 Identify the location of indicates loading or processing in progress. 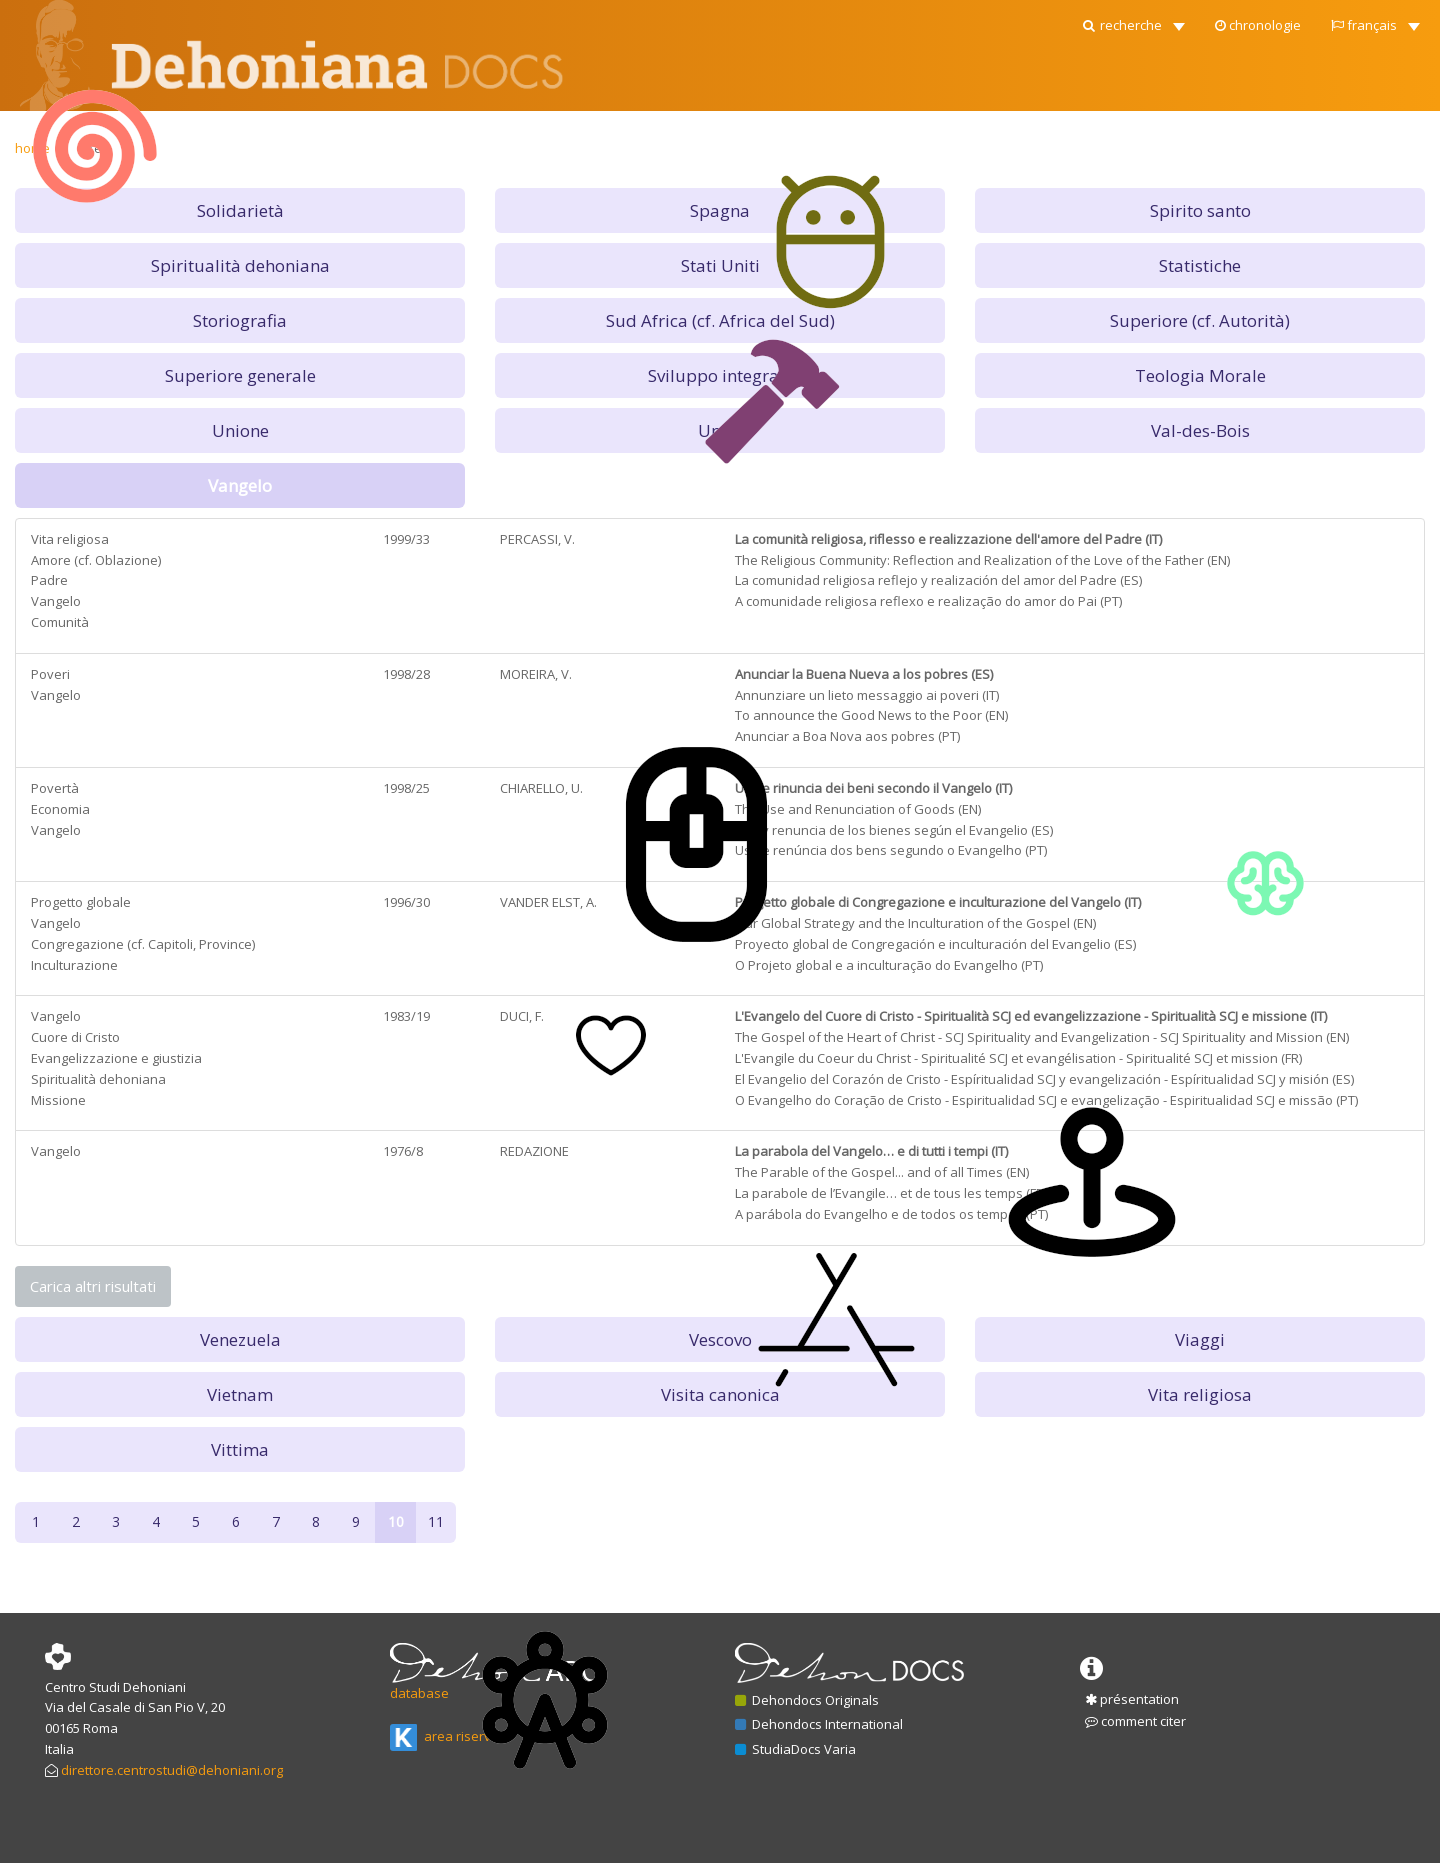
(90, 149).